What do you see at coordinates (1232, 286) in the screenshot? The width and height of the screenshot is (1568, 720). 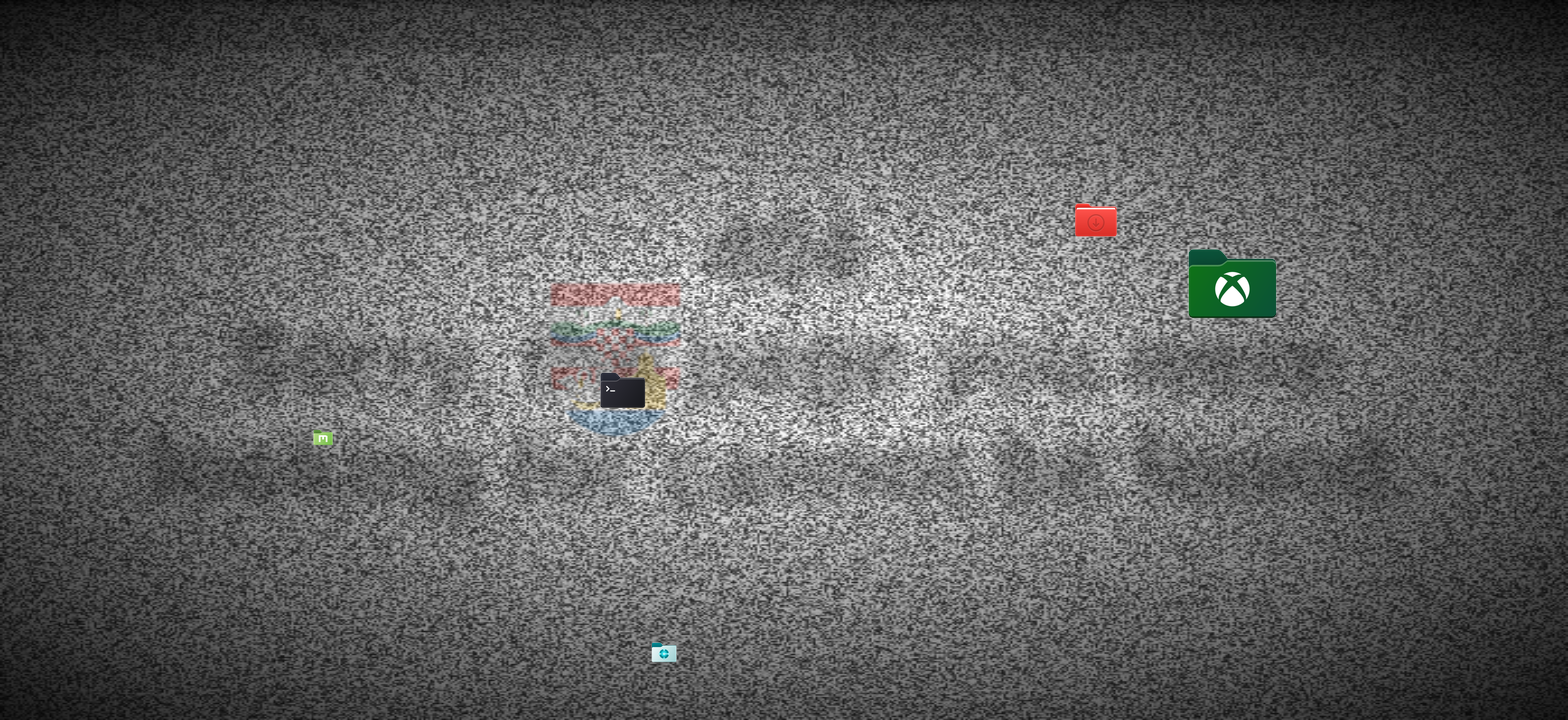 I see `open folder containing Xbox games or apps` at bounding box center [1232, 286].